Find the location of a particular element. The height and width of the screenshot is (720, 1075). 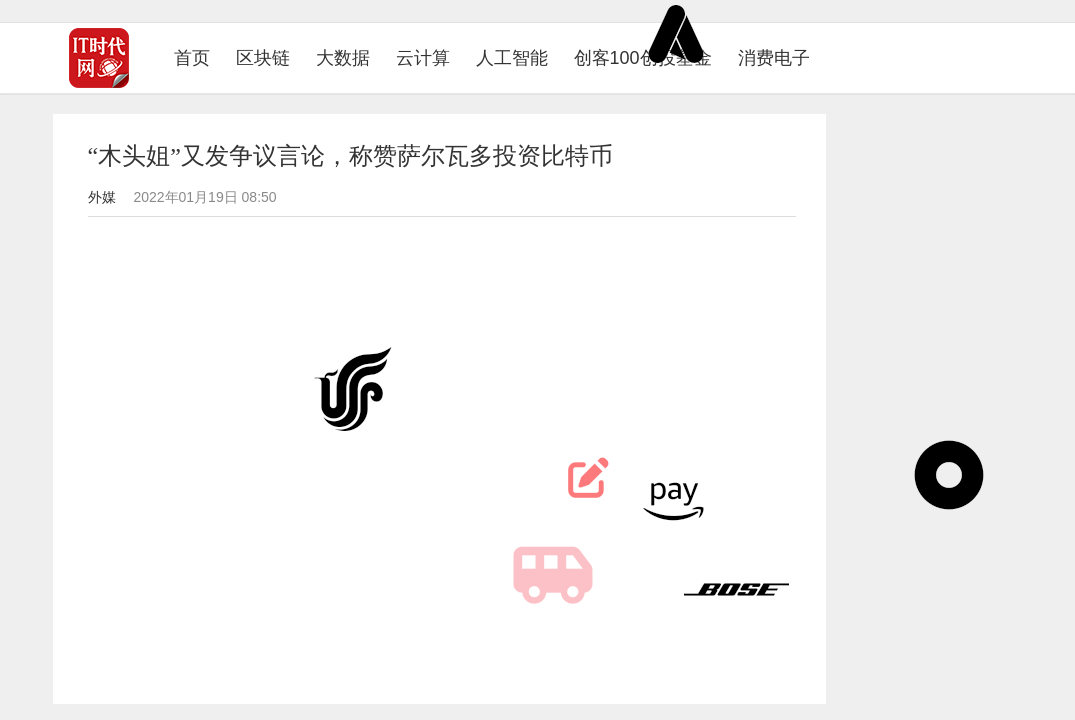

pay with amazon pay is located at coordinates (673, 501).